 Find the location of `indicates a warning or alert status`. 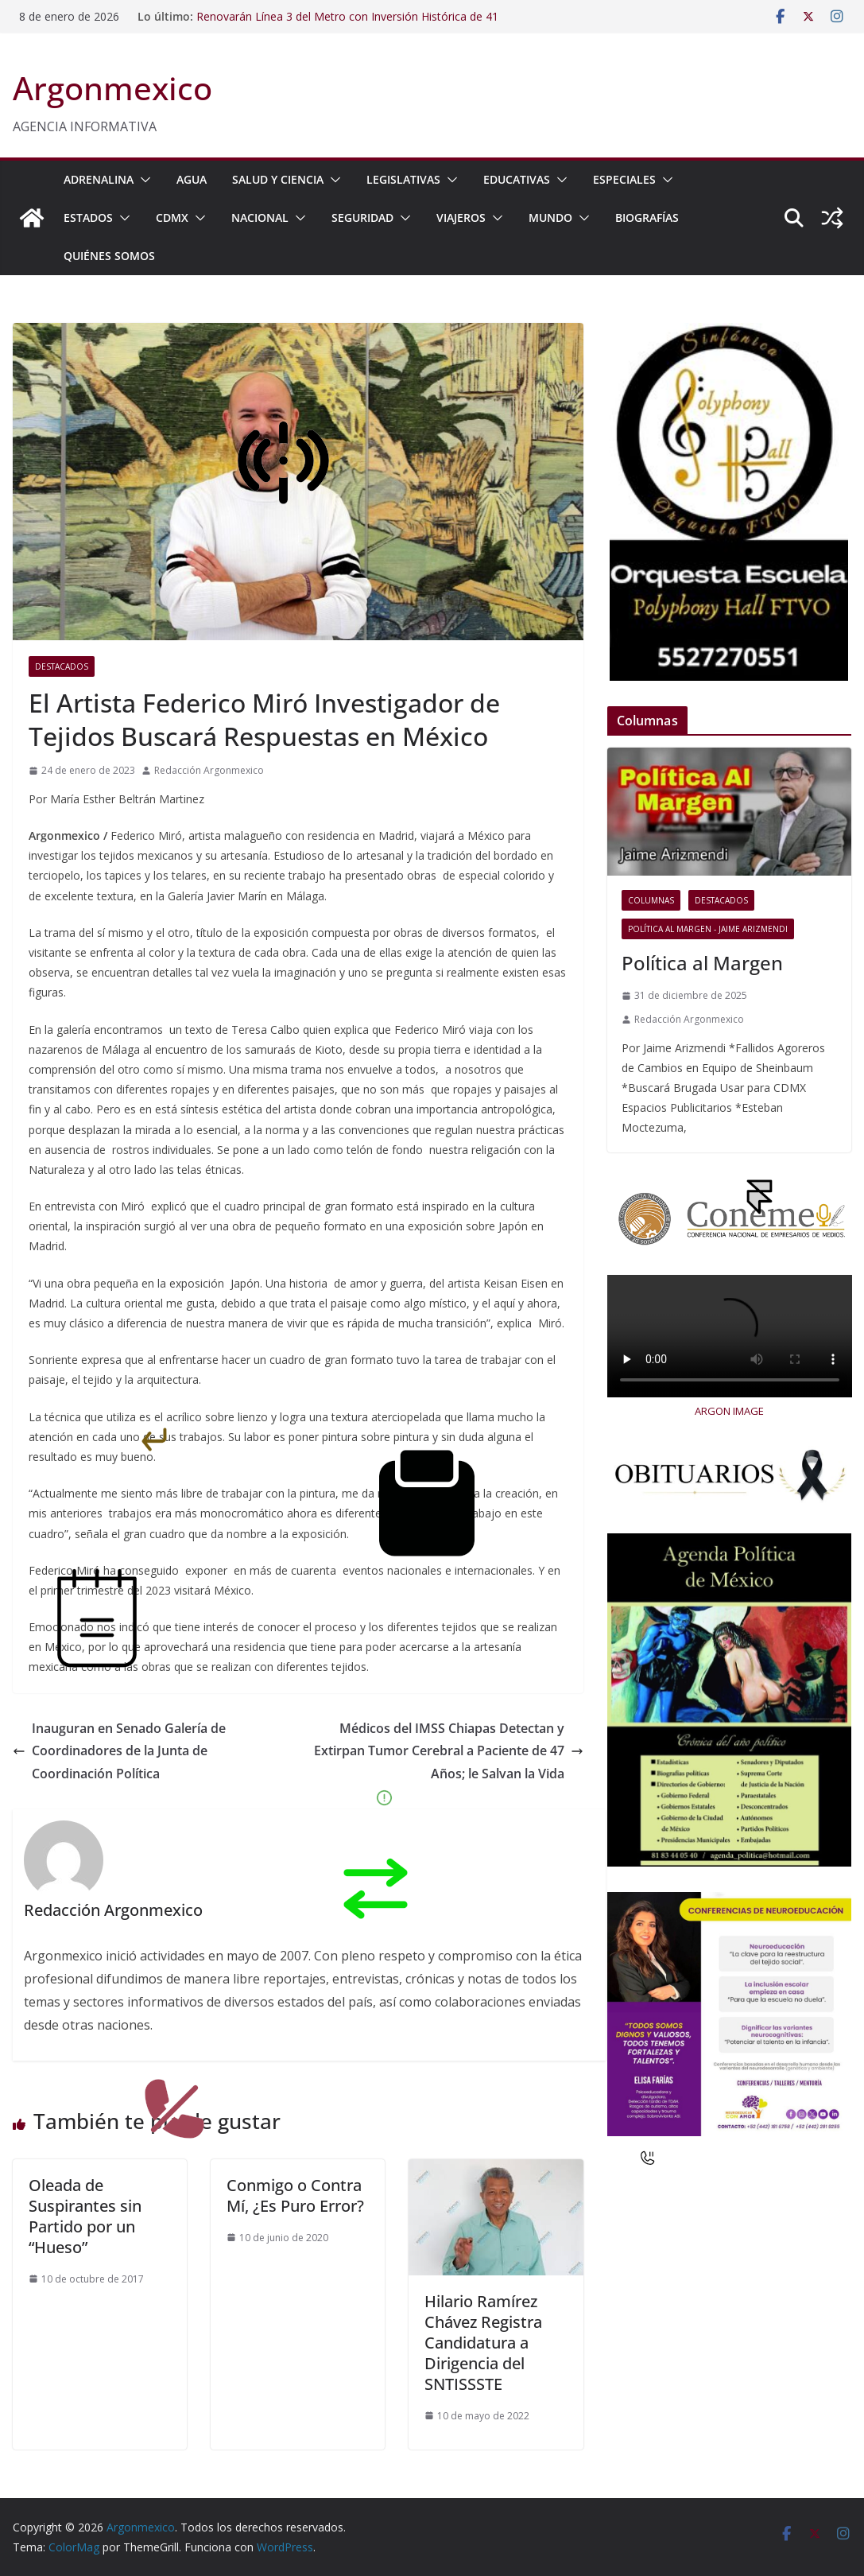

indicates a warning or alert status is located at coordinates (384, 1797).